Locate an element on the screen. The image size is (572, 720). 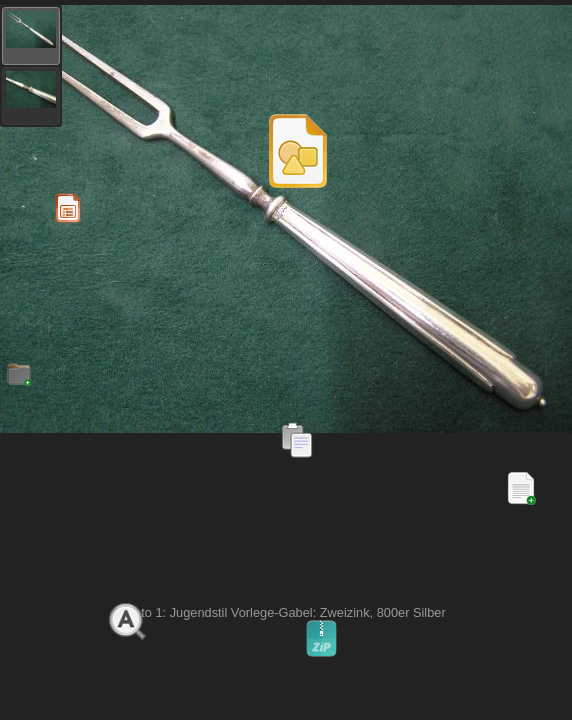
open a compressed zip archive is located at coordinates (321, 638).